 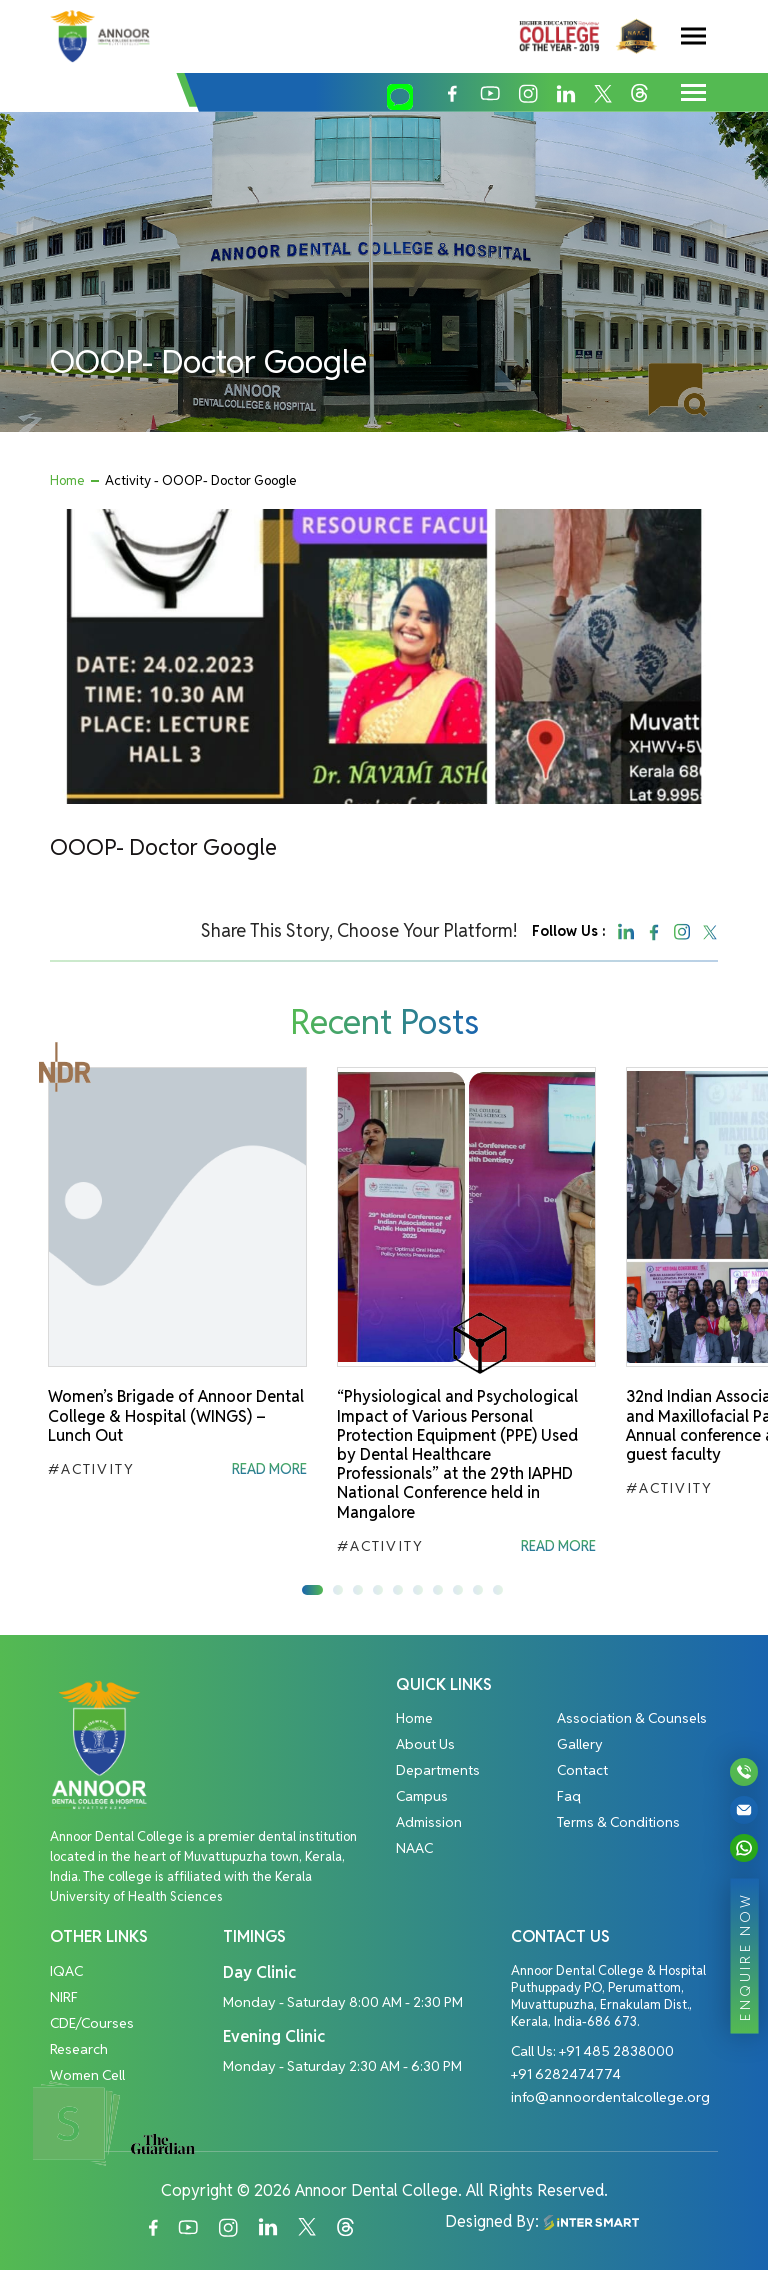 What do you see at coordinates (76, 2123) in the screenshot?
I see `open slides presentation app` at bounding box center [76, 2123].